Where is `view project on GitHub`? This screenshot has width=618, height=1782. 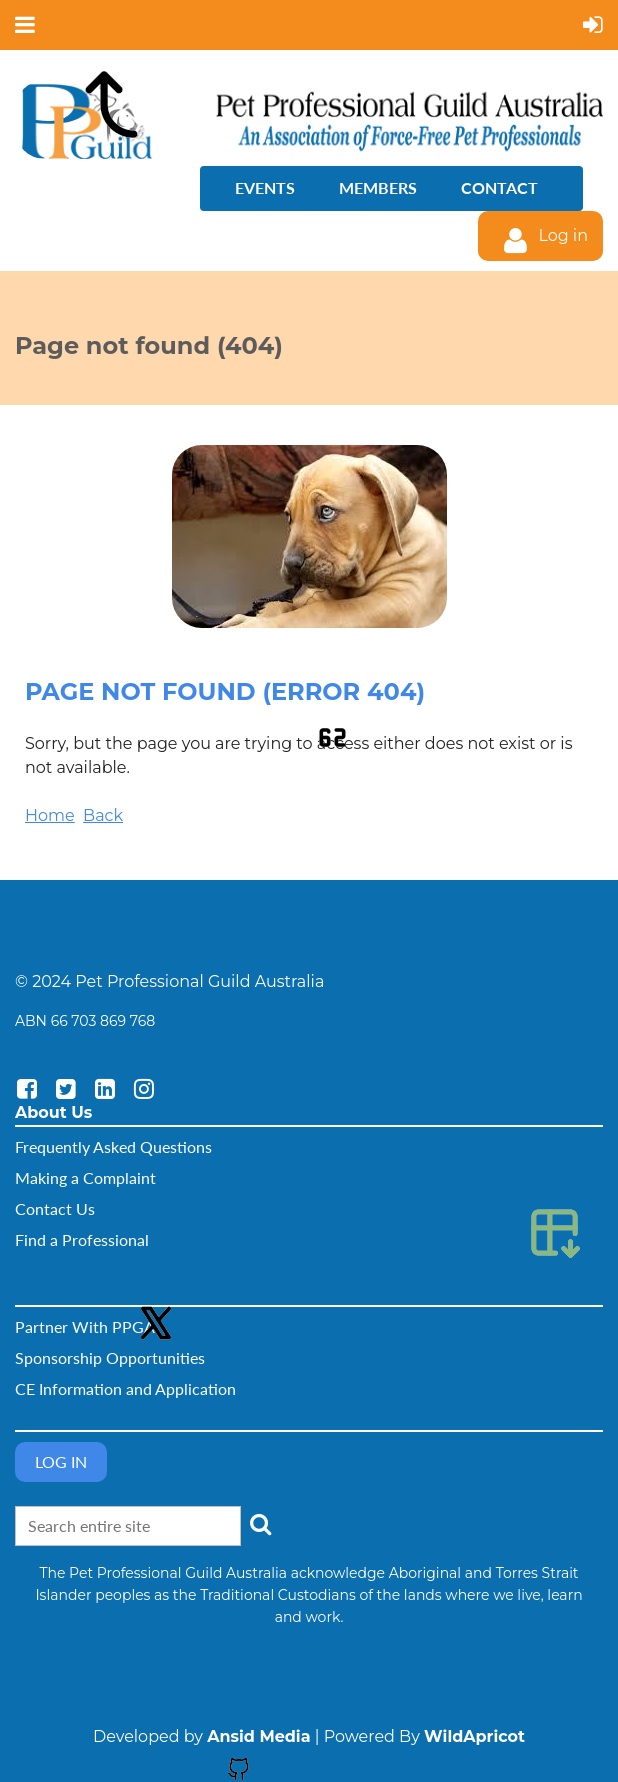 view project on GitHub is located at coordinates (238, 1769).